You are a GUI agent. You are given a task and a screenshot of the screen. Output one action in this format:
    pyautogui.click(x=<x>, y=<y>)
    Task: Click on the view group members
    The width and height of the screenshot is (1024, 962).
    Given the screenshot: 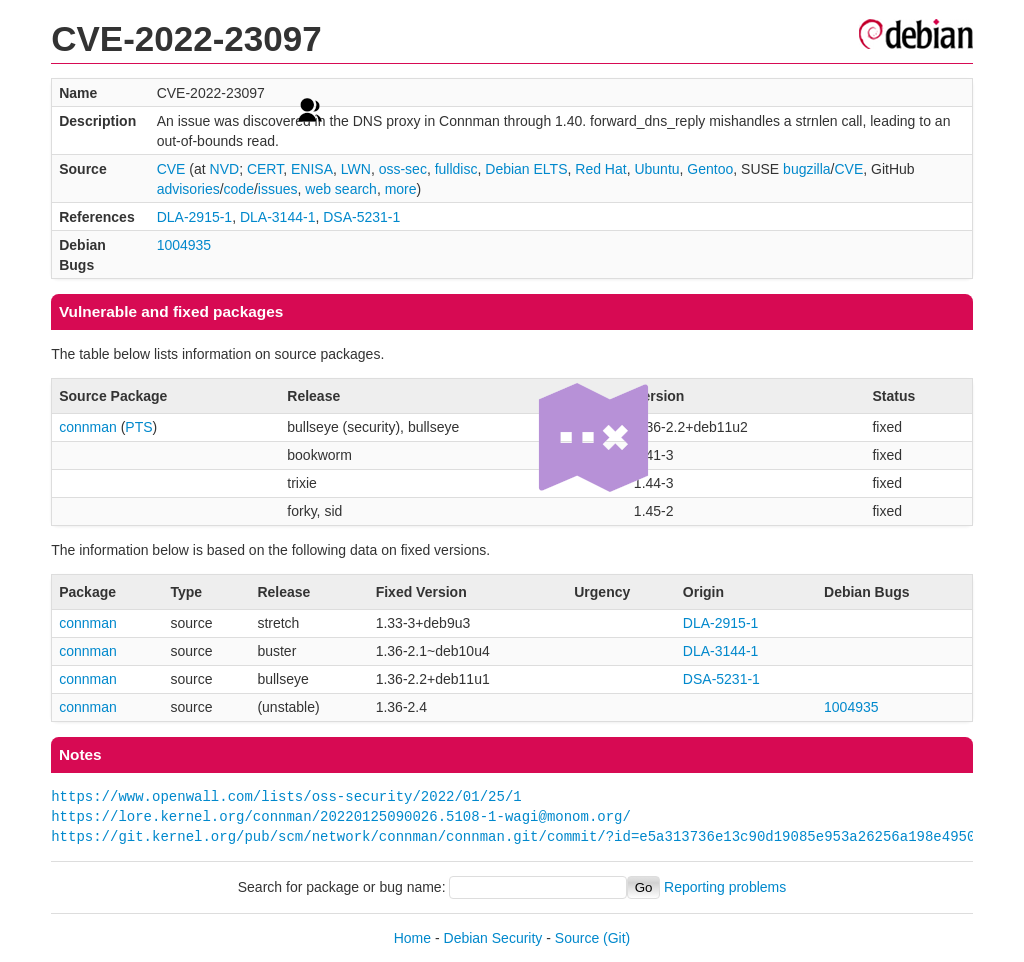 What is the action you would take?
    pyautogui.click(x=309, y=110)
    